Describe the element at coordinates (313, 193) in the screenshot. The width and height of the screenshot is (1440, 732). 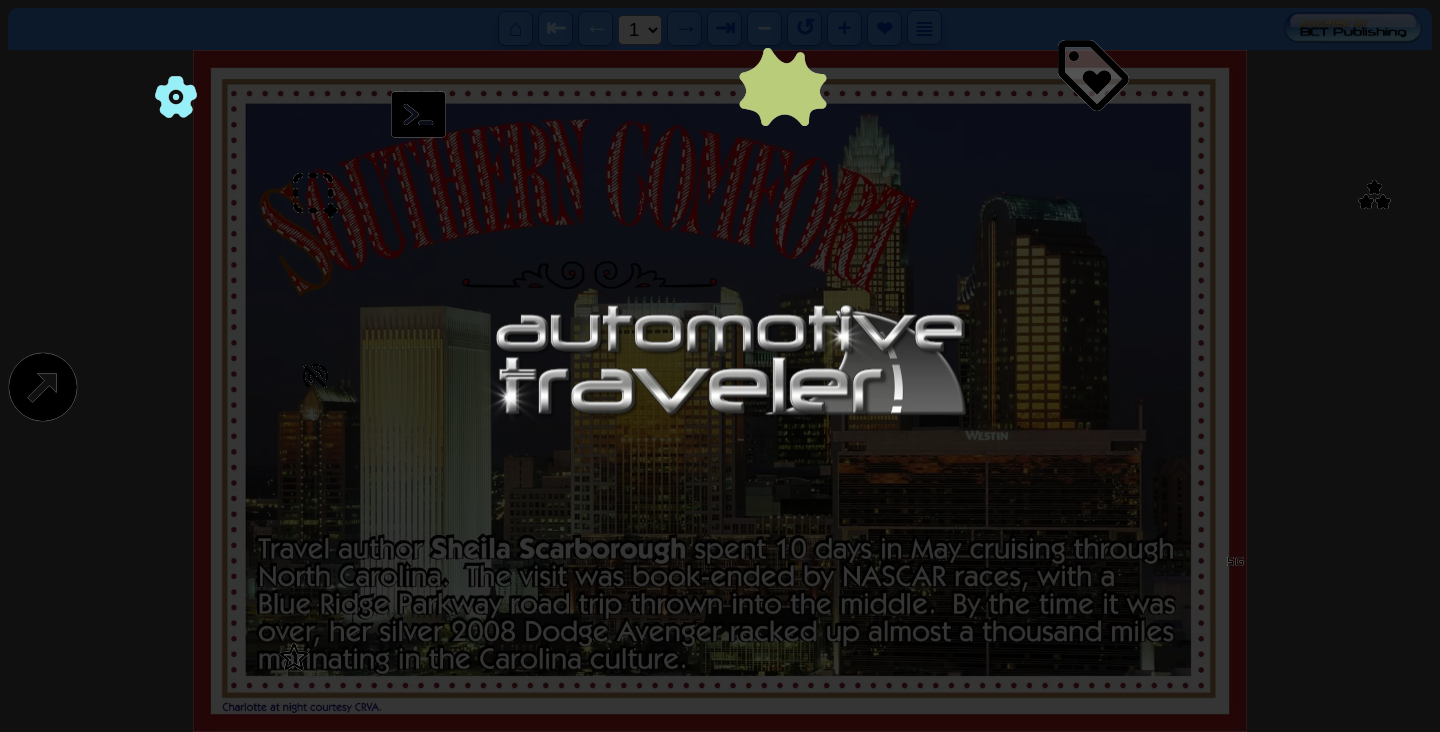
I see `take a screenshot of the current screen` at that location.